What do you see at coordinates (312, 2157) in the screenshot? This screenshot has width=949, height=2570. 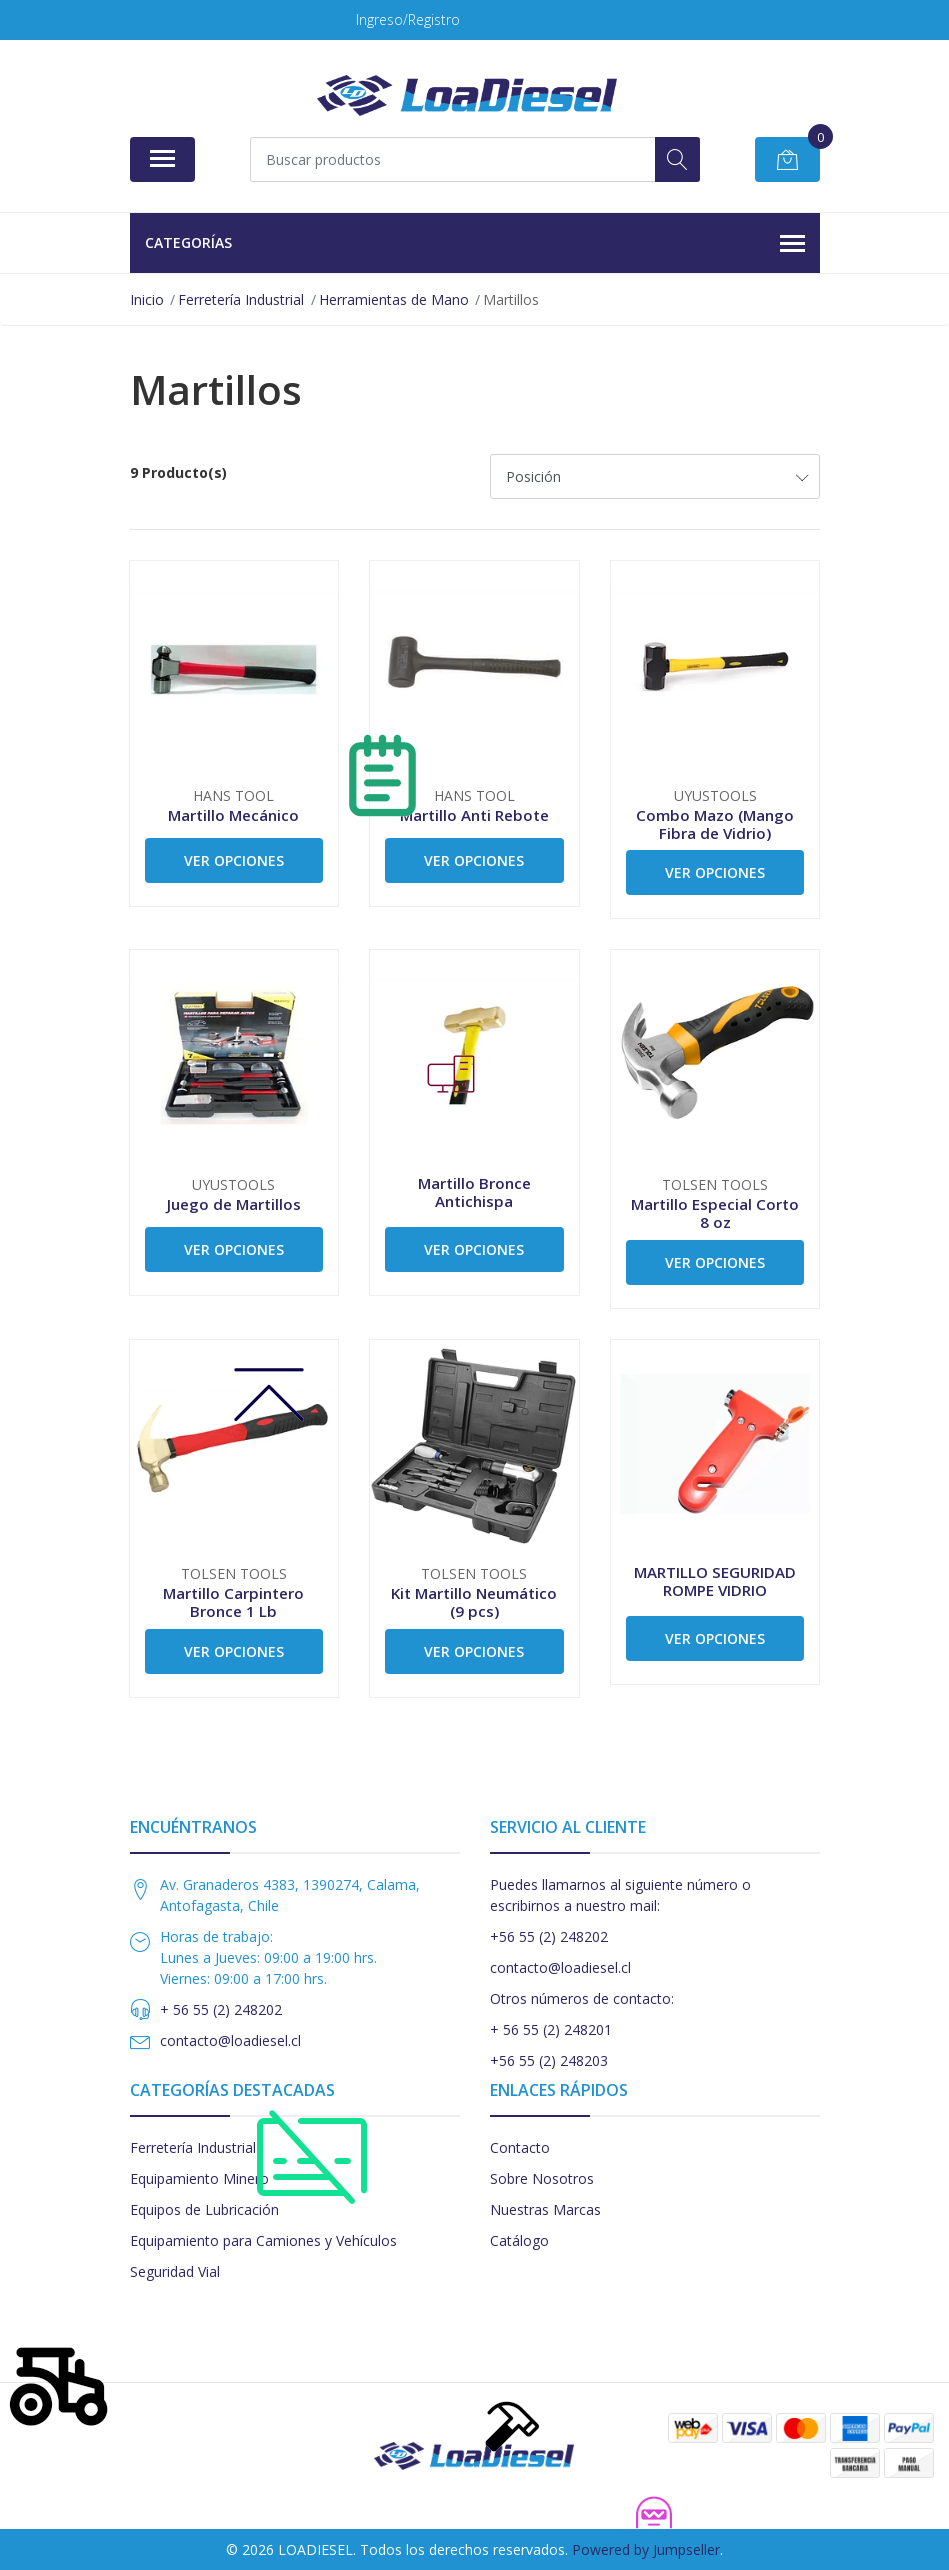 I see `disable subtitles or closed captions` at bounding box center [312, 2157].